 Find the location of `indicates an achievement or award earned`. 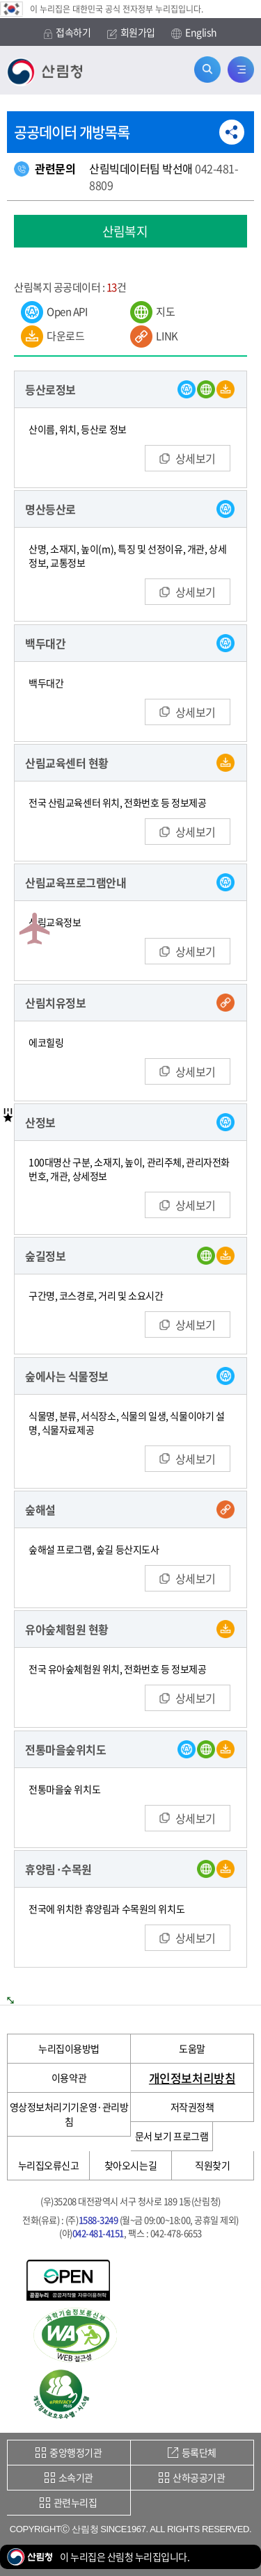

indicates an achievement or award earned is located at coordinates (8, 1115).